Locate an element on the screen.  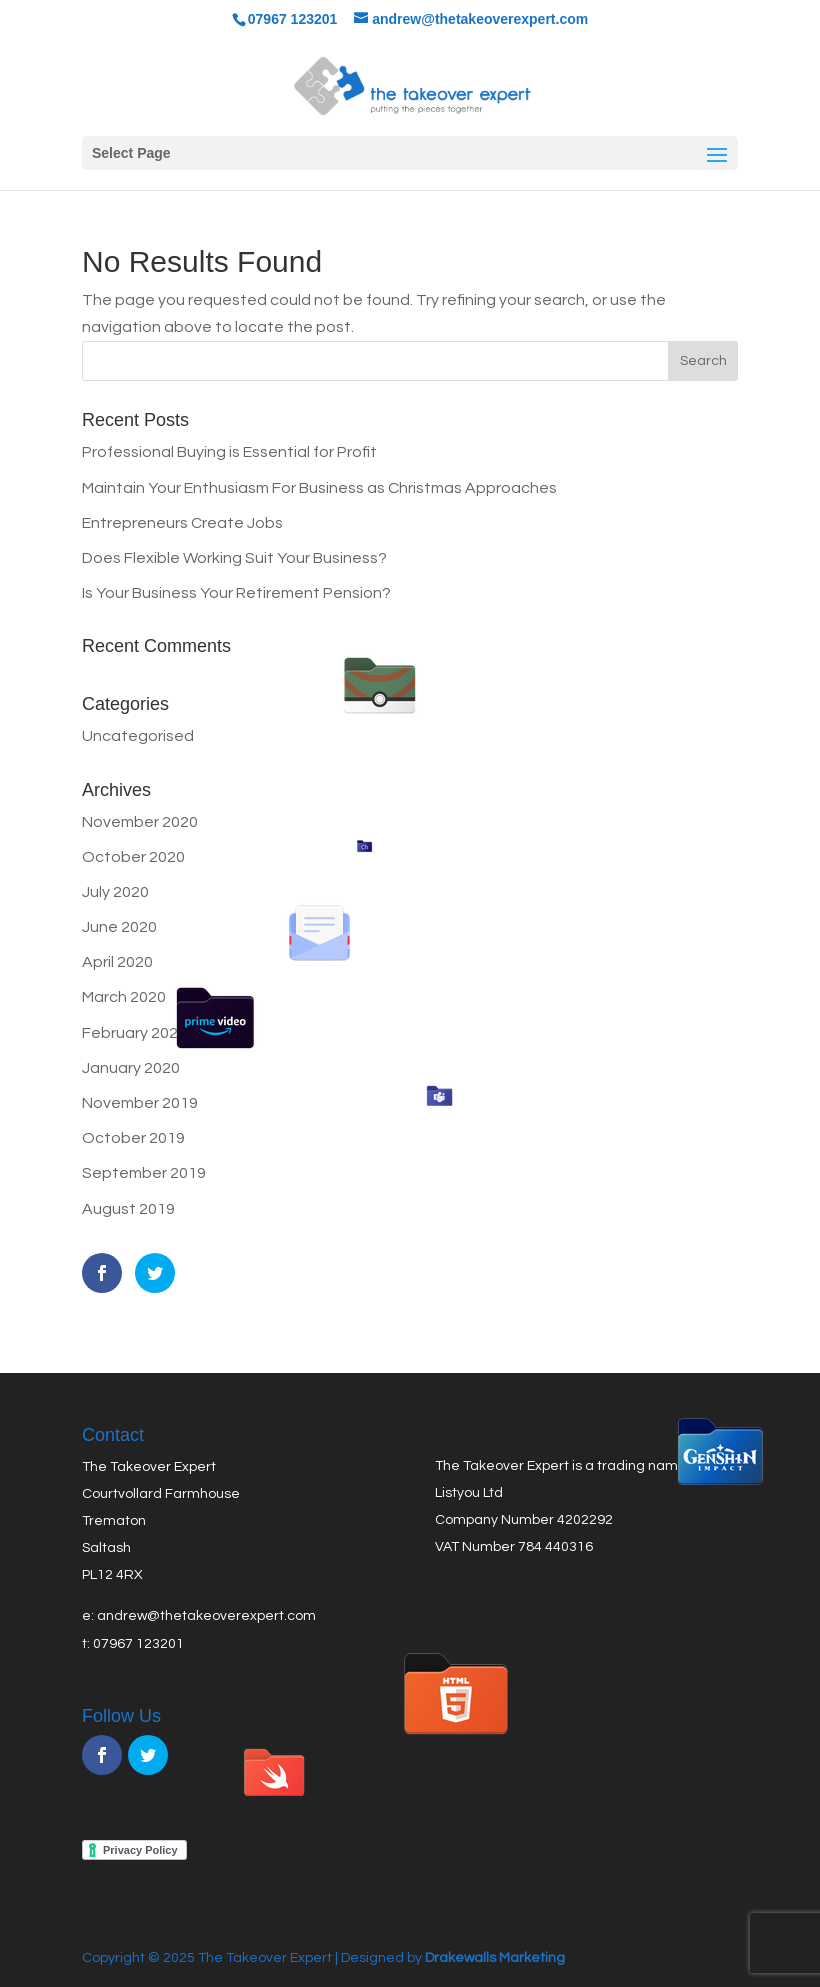
open adobe character animator project folder is located at coordinates (364, 846).